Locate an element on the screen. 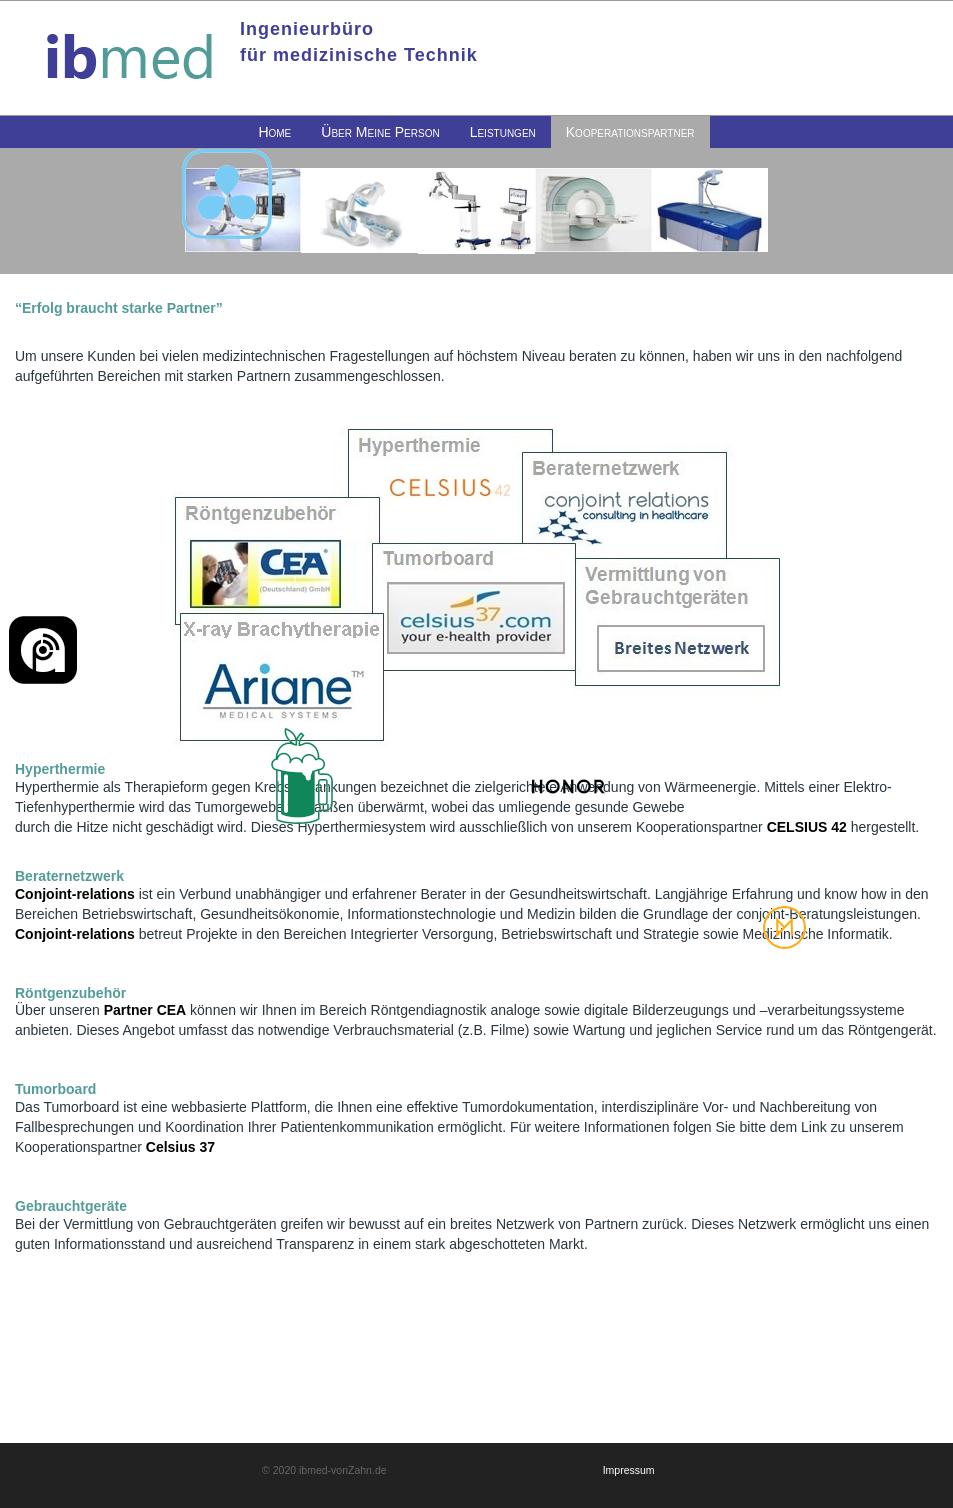 Image resolution: width=953 pixels, height=1508 pixels. open DaVinci Resolve video editing software is located at coordinates (227, 194).